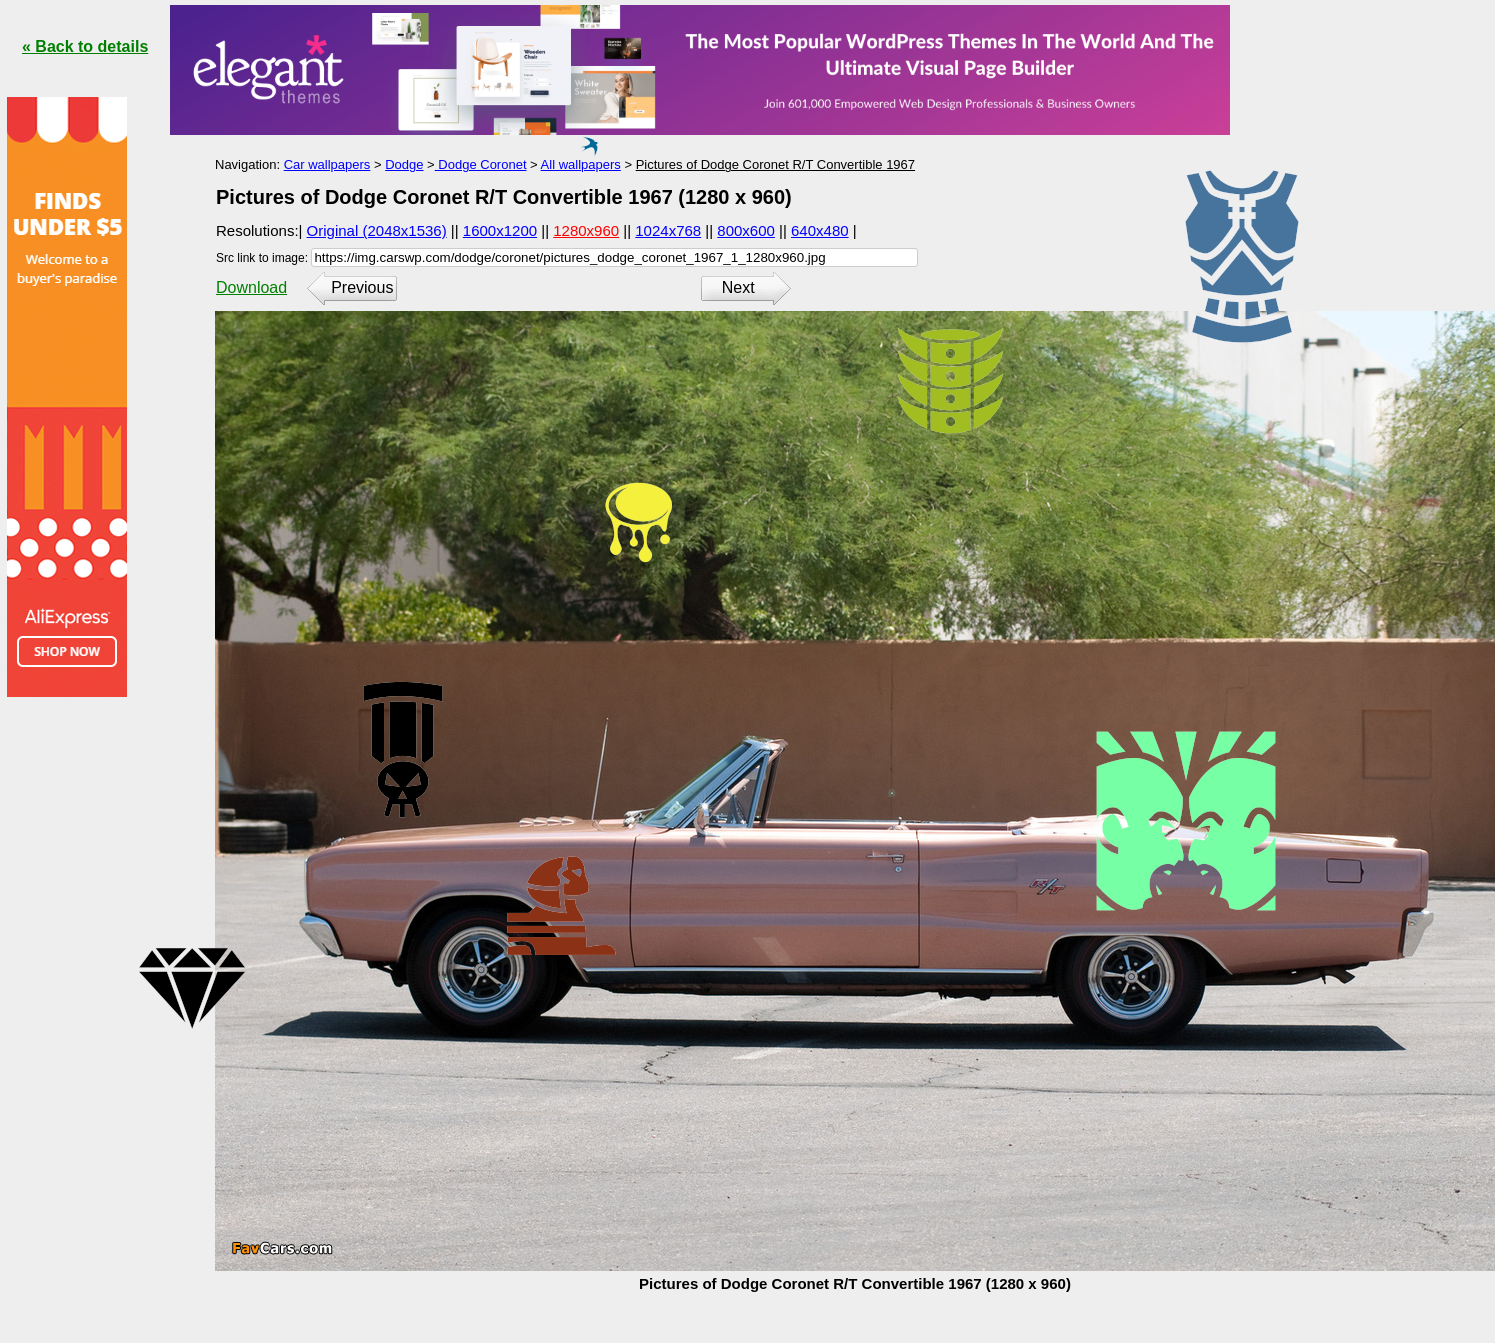 The height and width of the screenshot is (1343, 1495). Describe the element at coordinates (1242, 254) in the screenshot. I see `equip leather armor to your character` at that location.